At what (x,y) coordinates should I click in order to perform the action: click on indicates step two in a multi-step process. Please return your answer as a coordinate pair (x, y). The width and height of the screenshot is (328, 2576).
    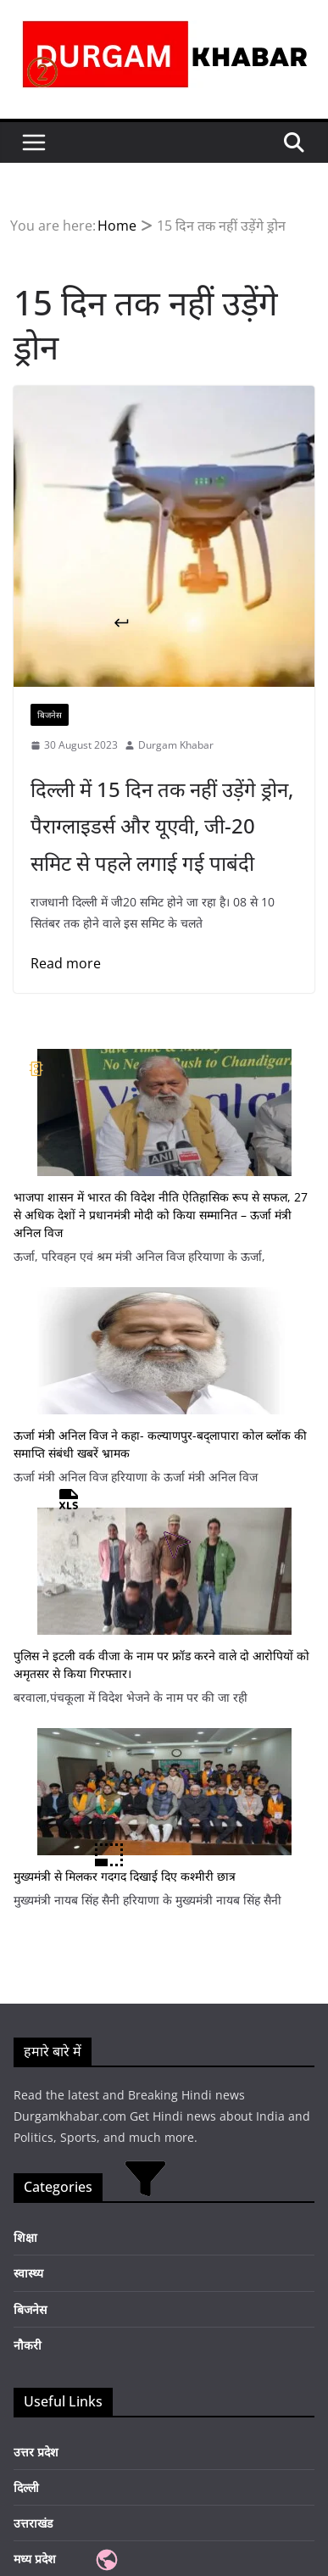
    Looking at the image, I should click on (42, 72).